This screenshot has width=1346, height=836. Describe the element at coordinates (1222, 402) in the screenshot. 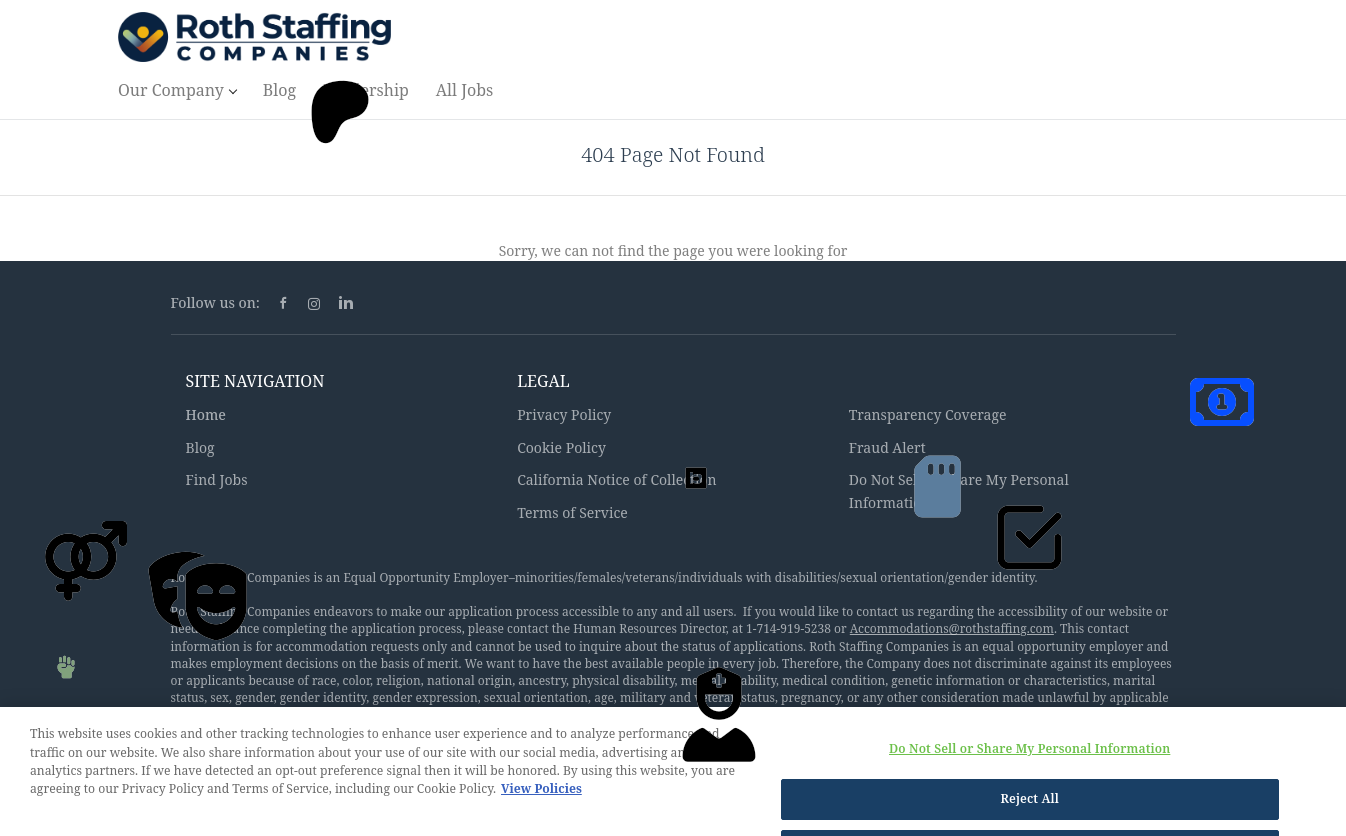

I see `view payment or billing information` at that location.